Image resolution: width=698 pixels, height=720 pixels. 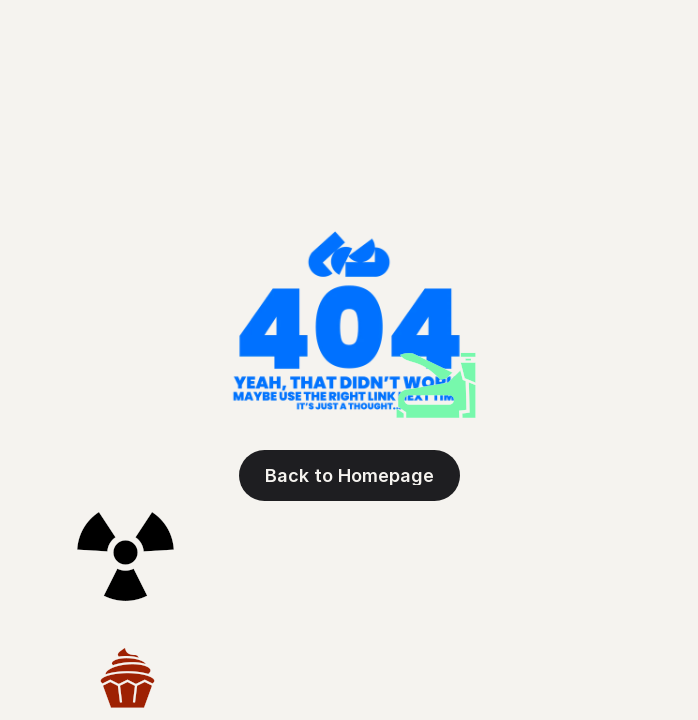 What do you see at coordinates (125, 556) in the screenshot?
I see `indicates radioactive or hazardous material warning` at bounding box center [125, 556].